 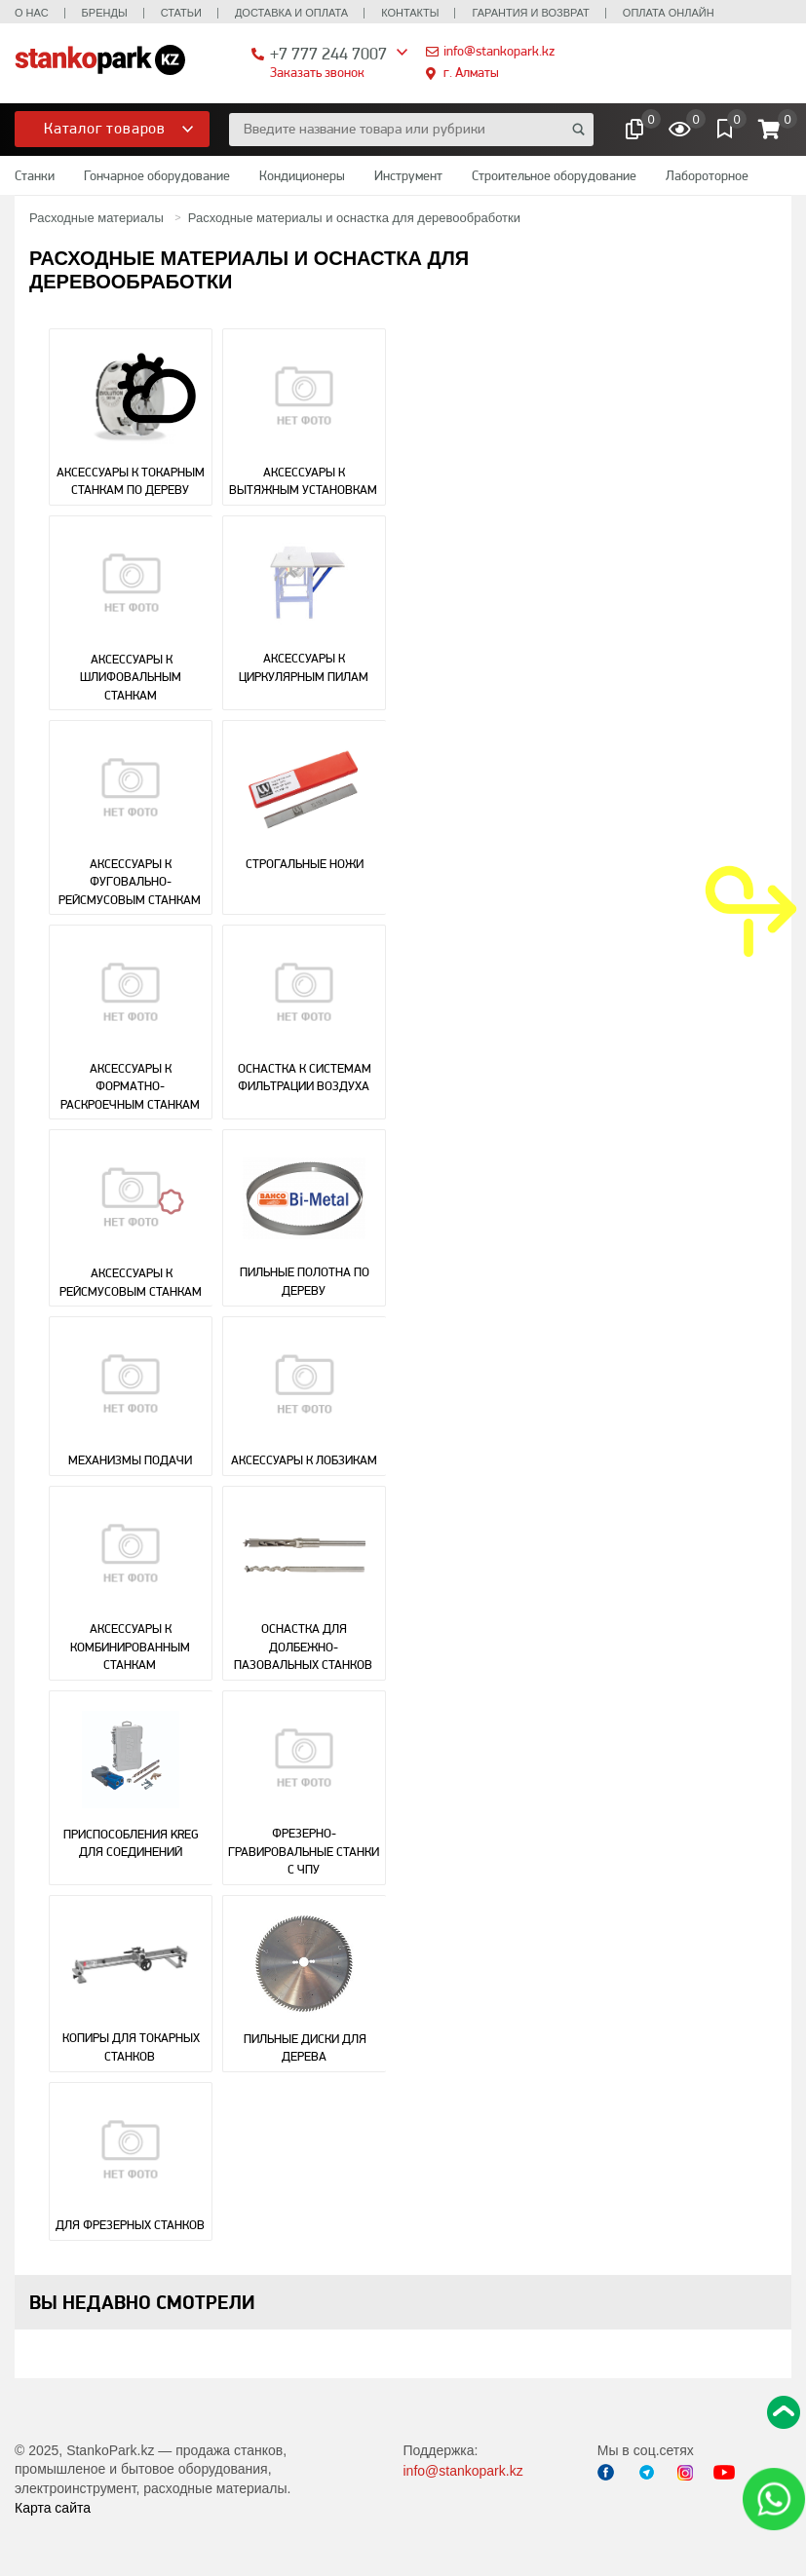 What do you see at coordinates (171, 1201) in the screenshot?
I see `indicates verified or authenticated content` at bounding box center [171, 1201].